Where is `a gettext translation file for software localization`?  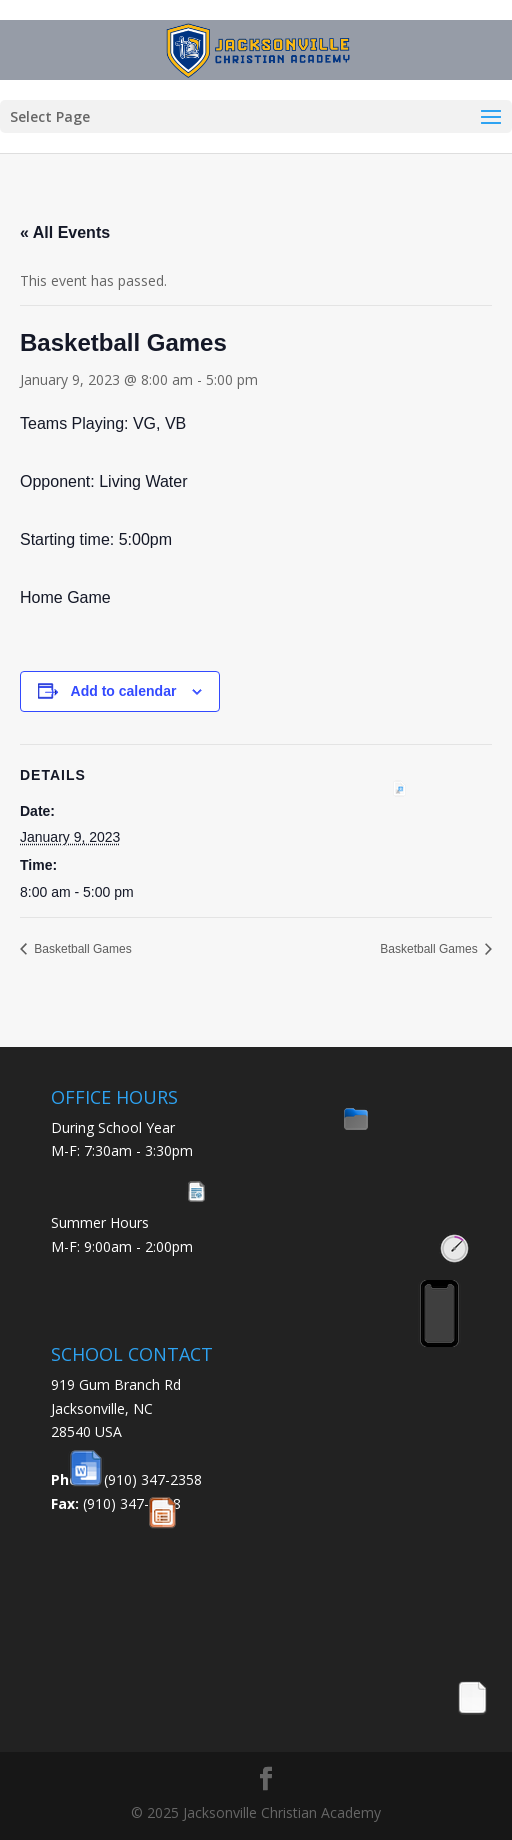
a gettext translation file for software localization is located at coordinates (399, 788).